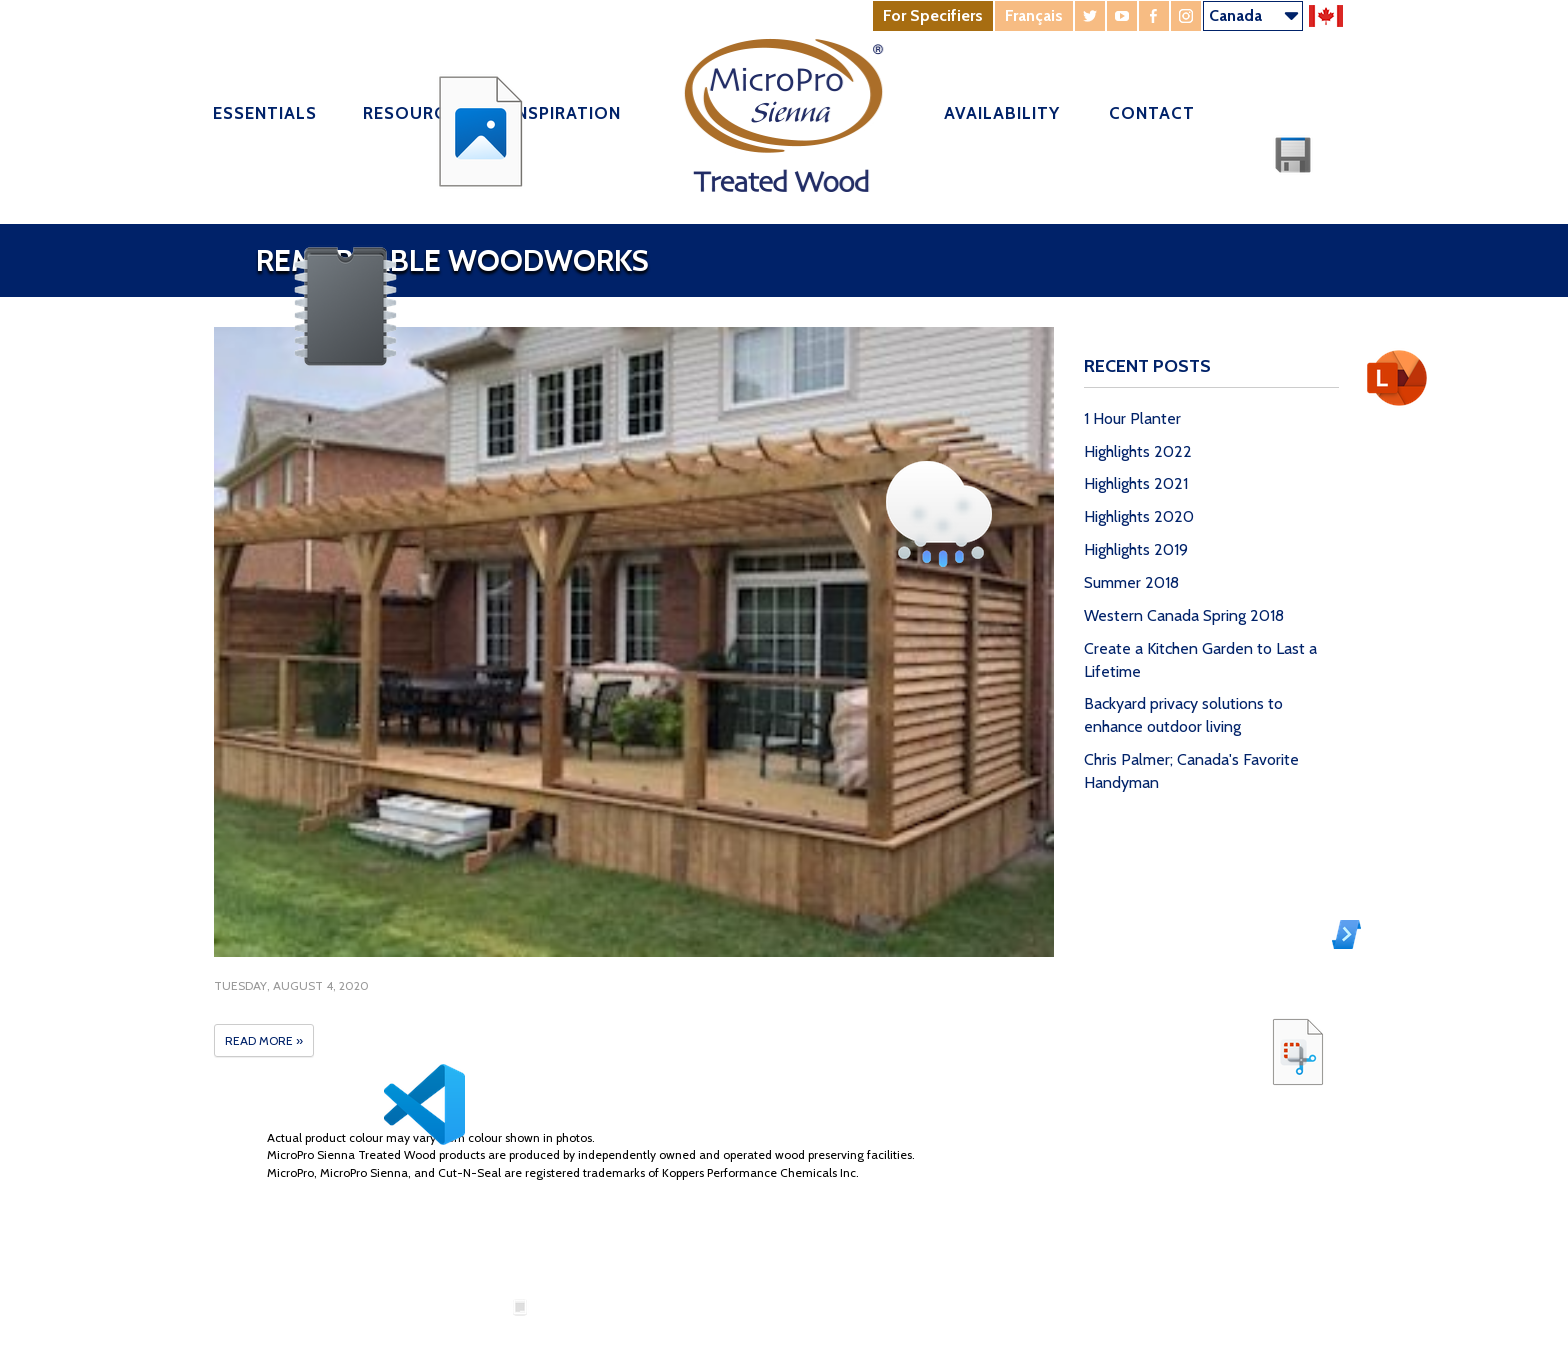  Describe the element at coordinates (1298, 1052) in the screenshot. I see `create a new screen snip or screenshot` at that location.